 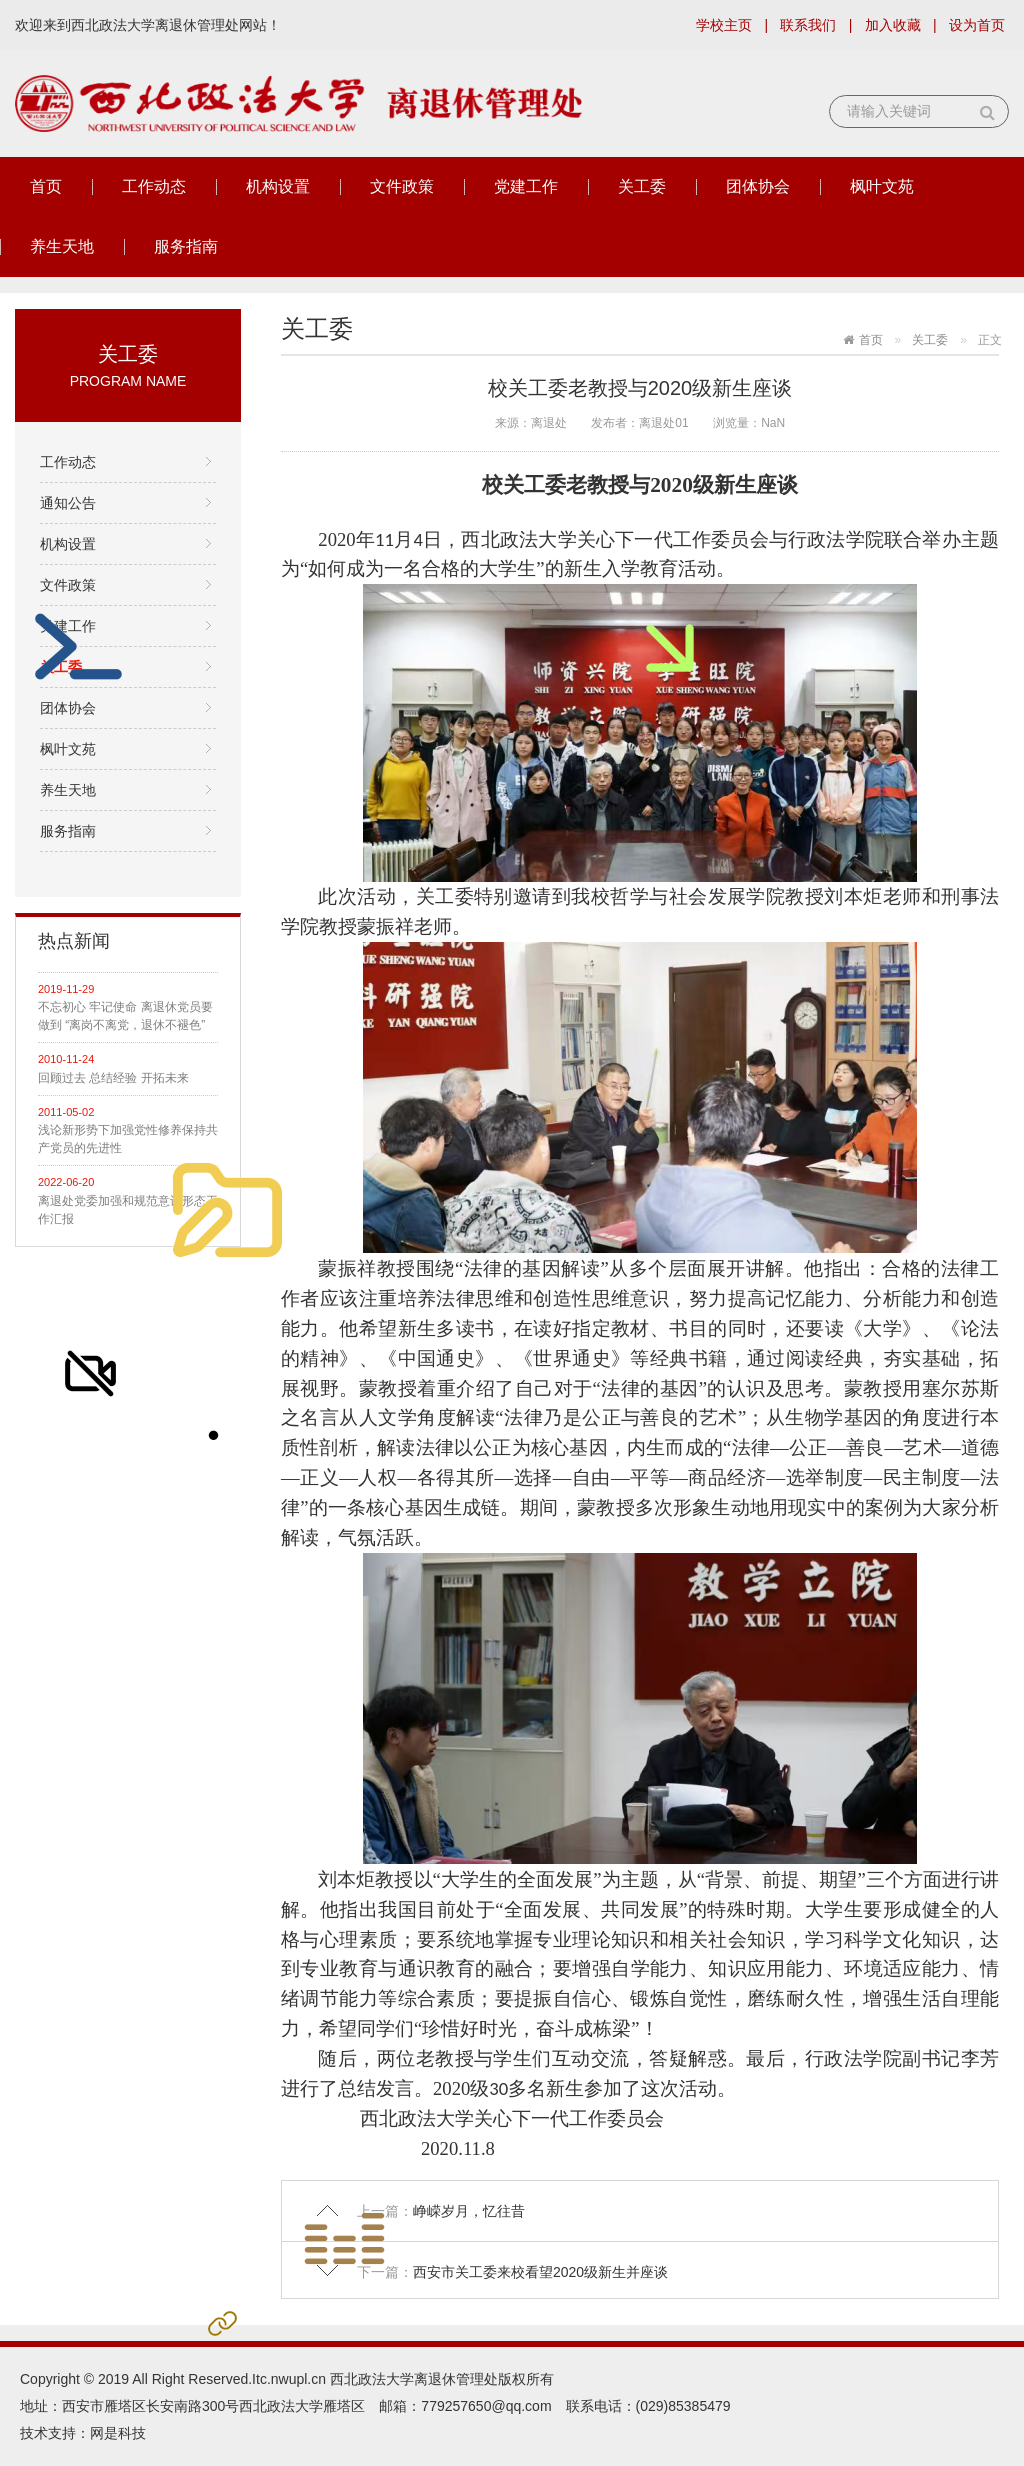 I want to click on rename or edit a folder, so click(x=227, y=1212).